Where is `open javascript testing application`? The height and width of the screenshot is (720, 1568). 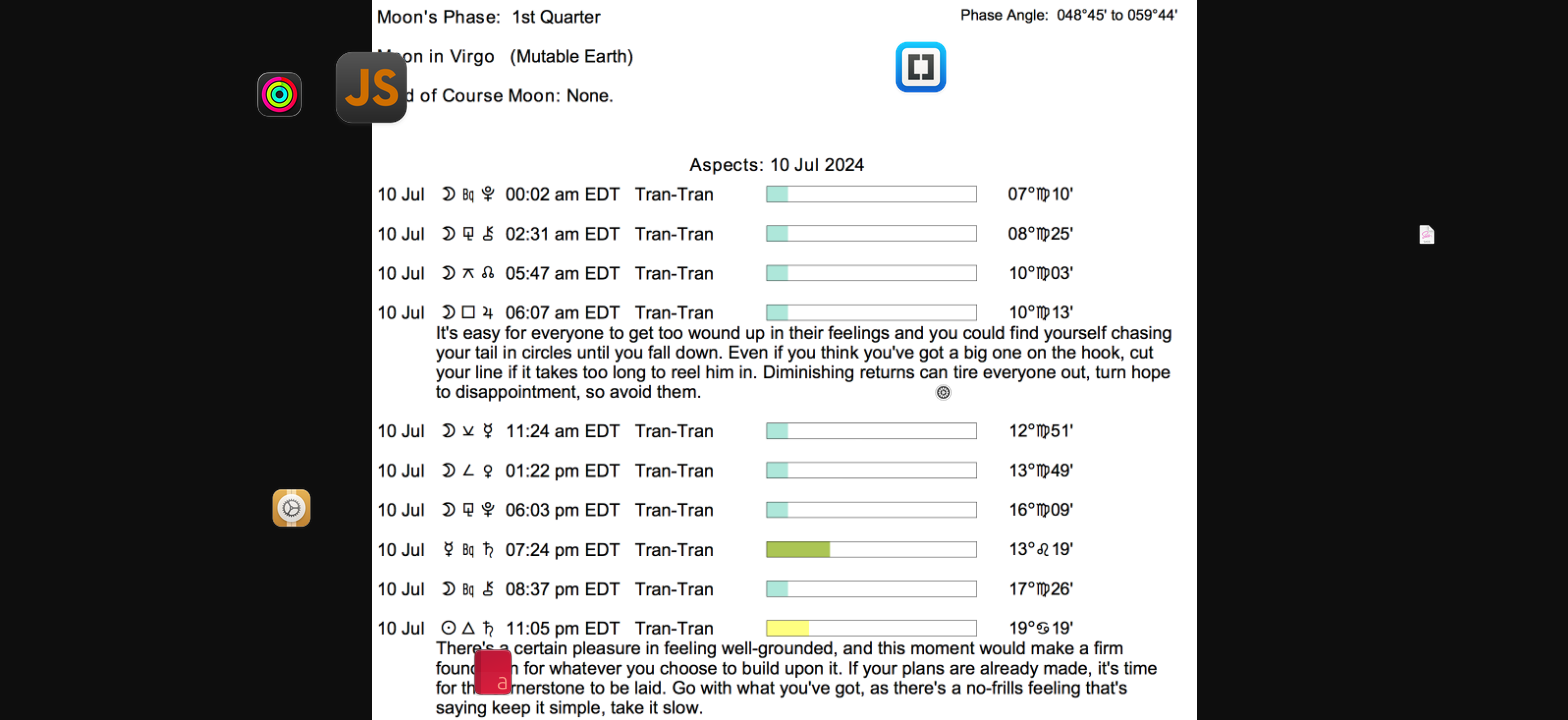 open javascript testing application is located at coordinates (371, 87).